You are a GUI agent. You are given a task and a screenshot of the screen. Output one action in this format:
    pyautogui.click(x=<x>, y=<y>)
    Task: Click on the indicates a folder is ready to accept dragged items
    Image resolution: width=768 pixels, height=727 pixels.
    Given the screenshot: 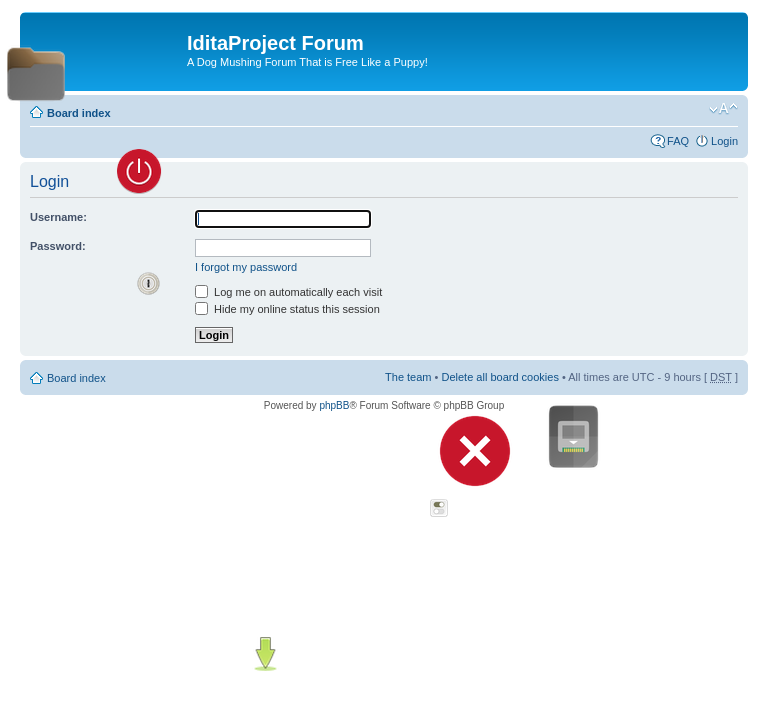 What is the action you would take?
    pyautogui.click(x=36, y=74)
    